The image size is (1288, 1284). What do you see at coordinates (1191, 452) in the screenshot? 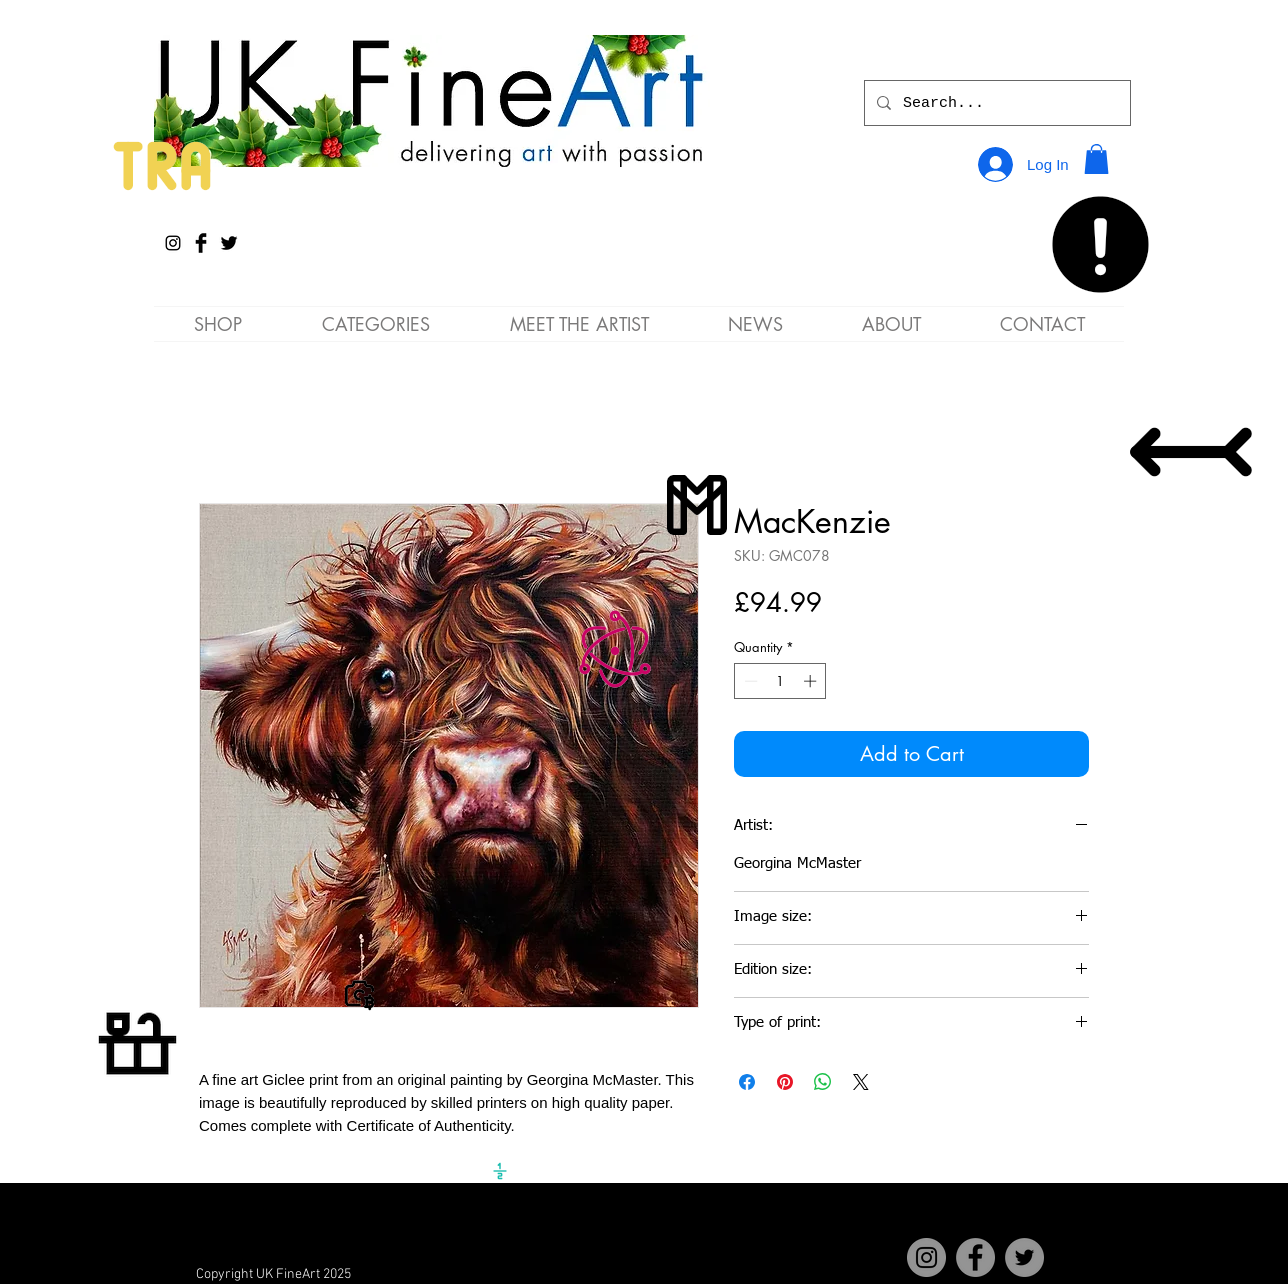
I see `go back to the previous screen` at bounding box center [1191, 452].